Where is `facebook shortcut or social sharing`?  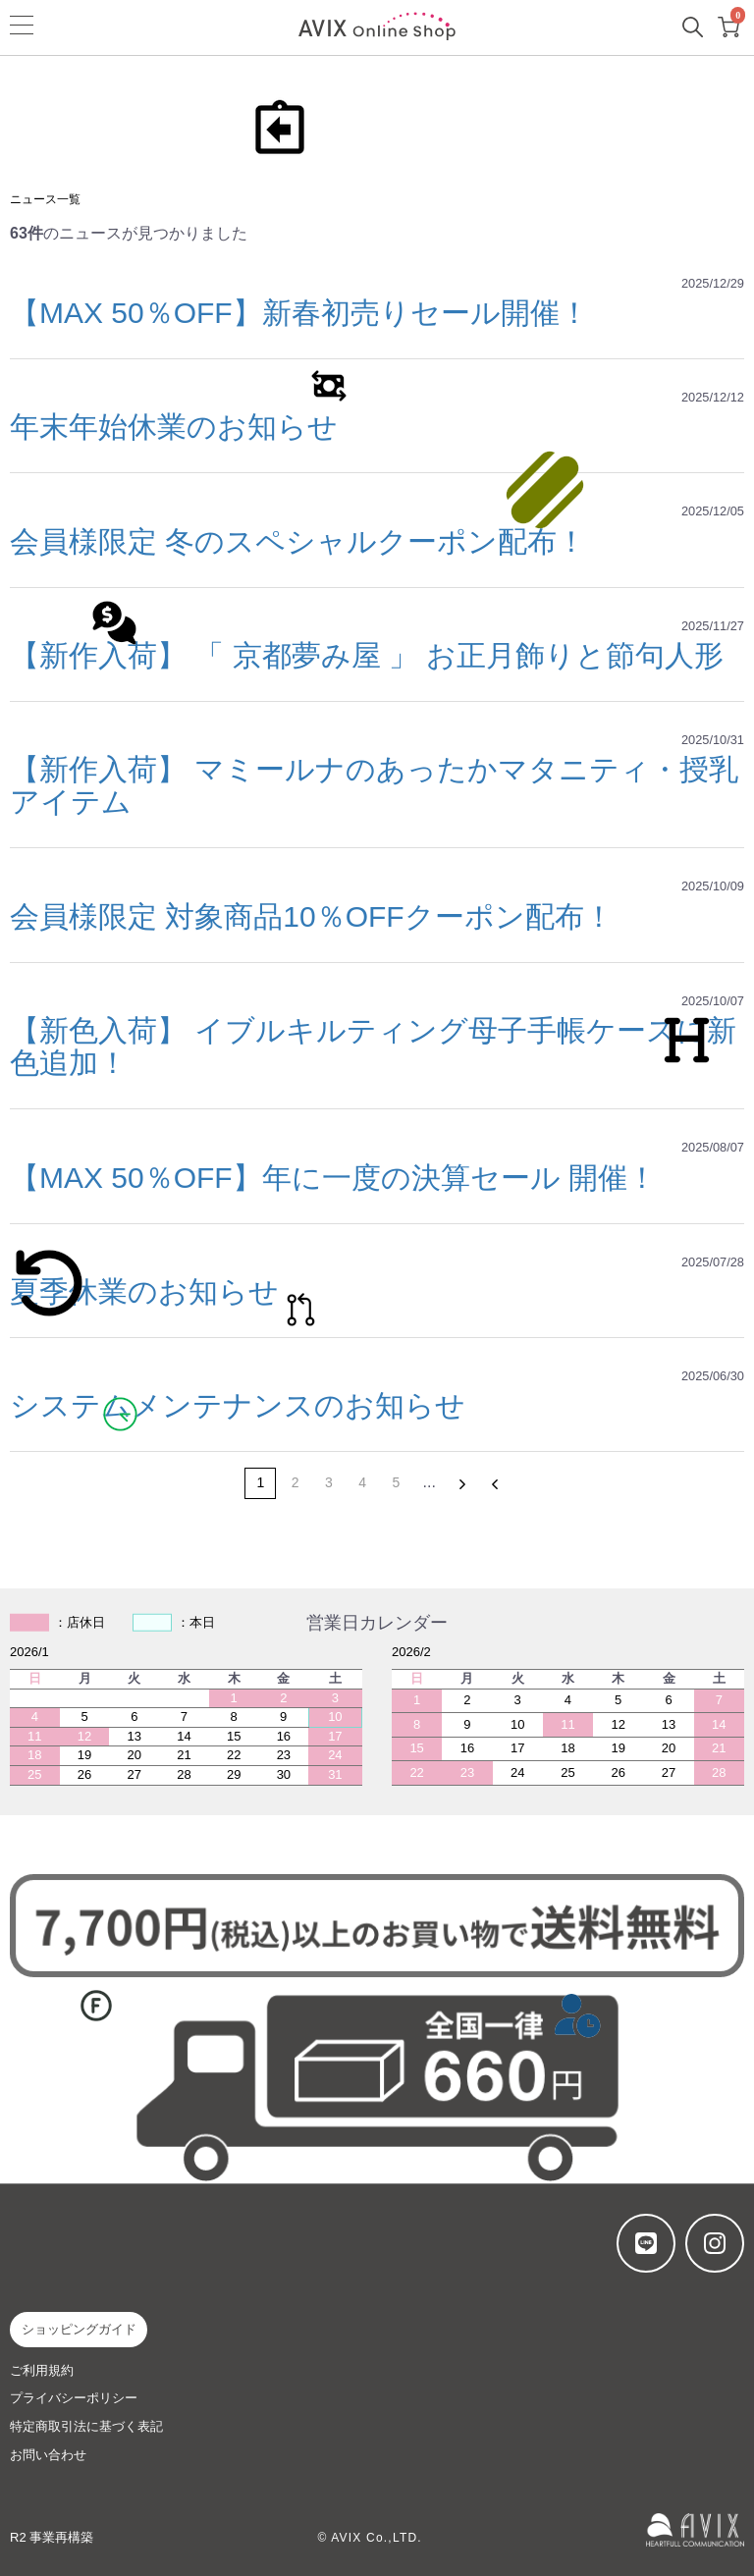 facebook shortcut or social sharing is located at coordinates (96, 2006).